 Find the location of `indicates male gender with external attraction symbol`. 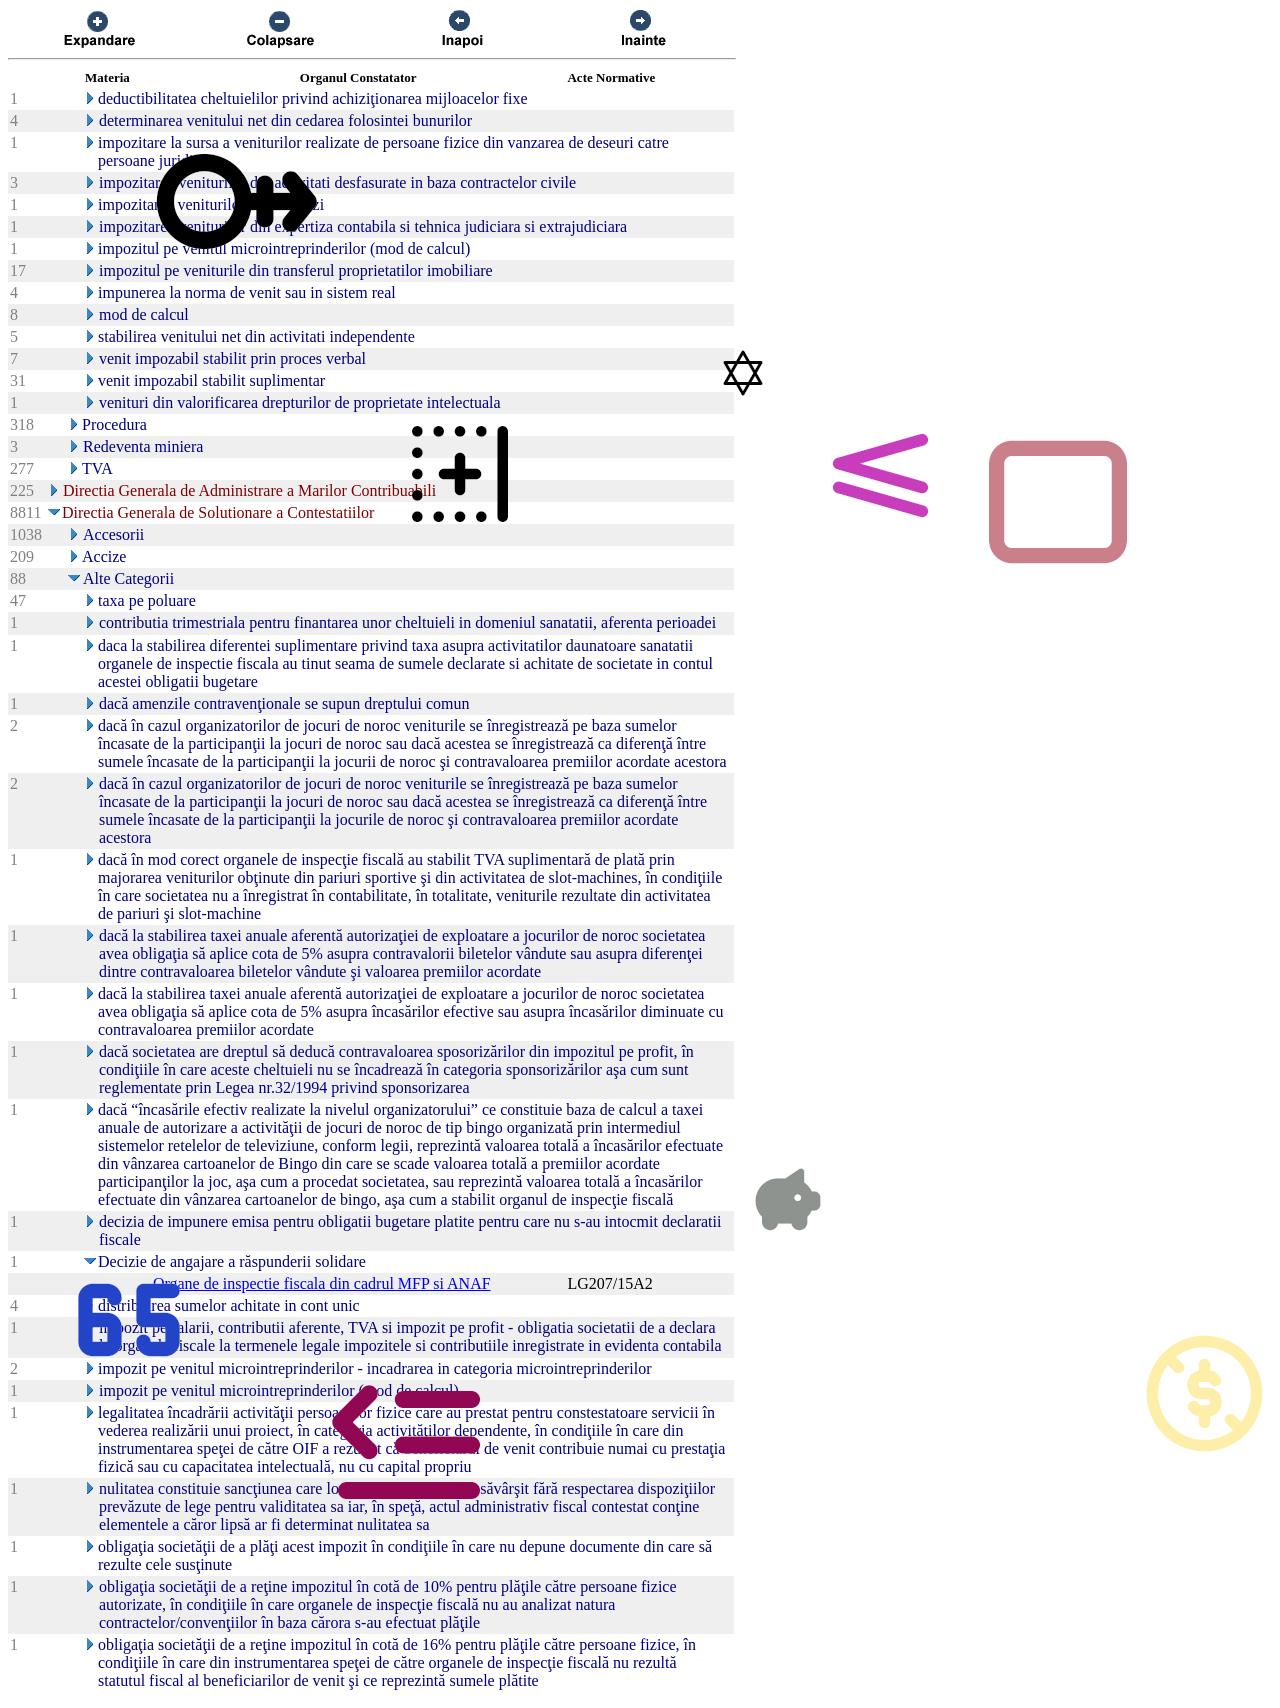

indicates male gender with external attraction symbol is located at coordinates (234, 201).